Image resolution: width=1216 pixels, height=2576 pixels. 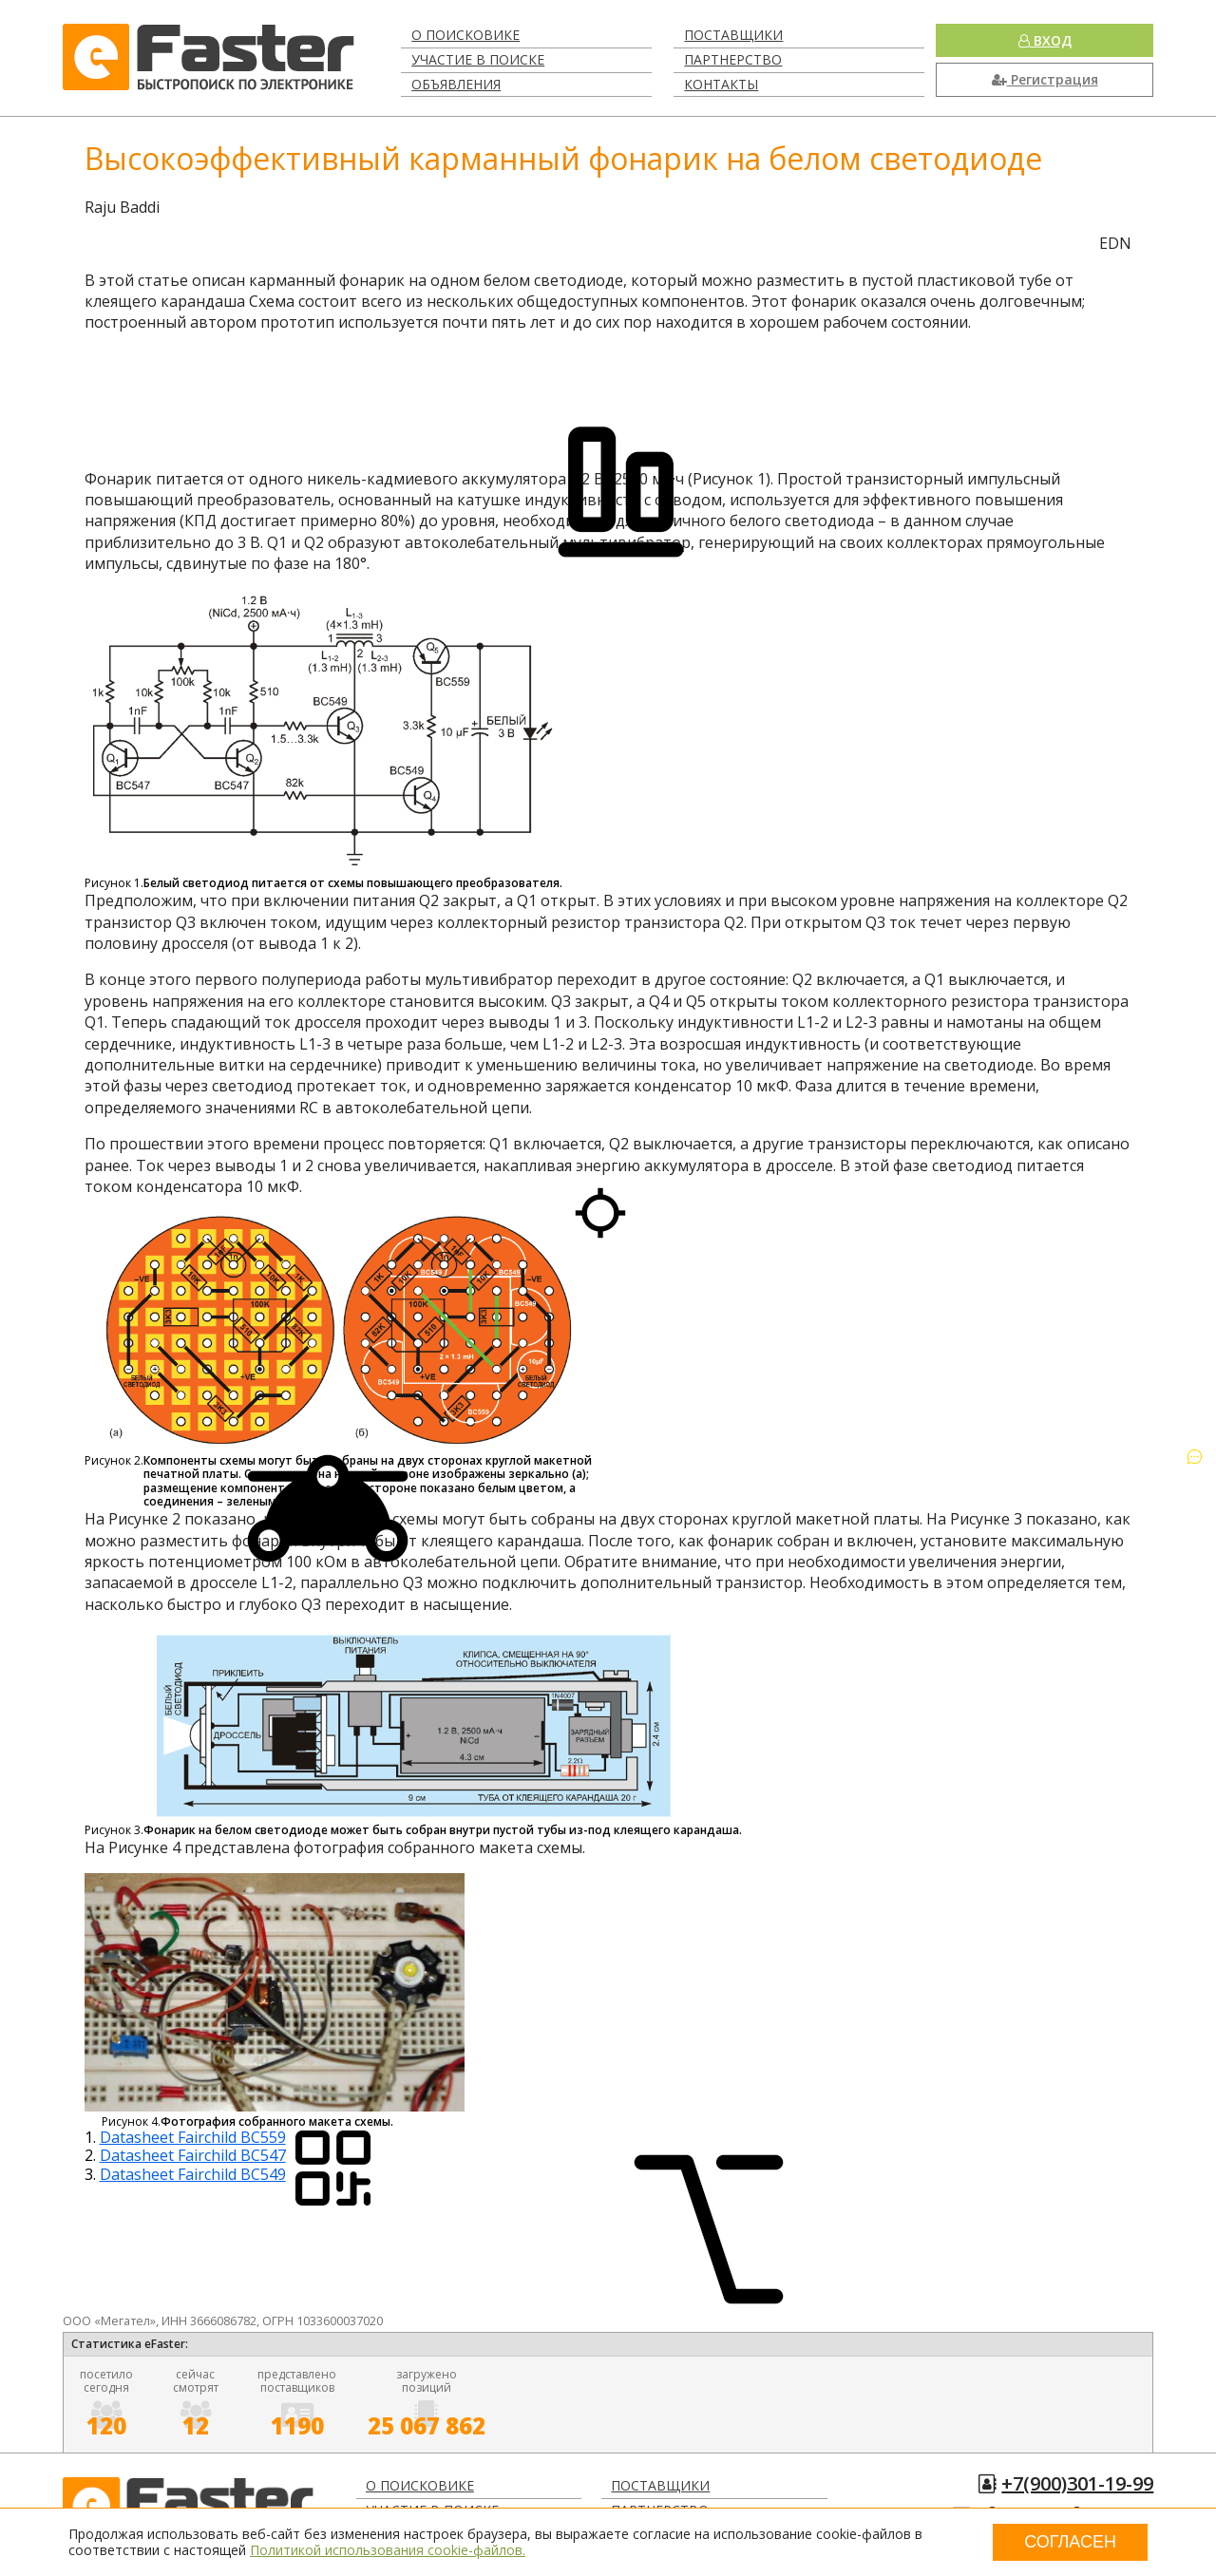 I want to click on find my current location, so click(x=600, y=1213).